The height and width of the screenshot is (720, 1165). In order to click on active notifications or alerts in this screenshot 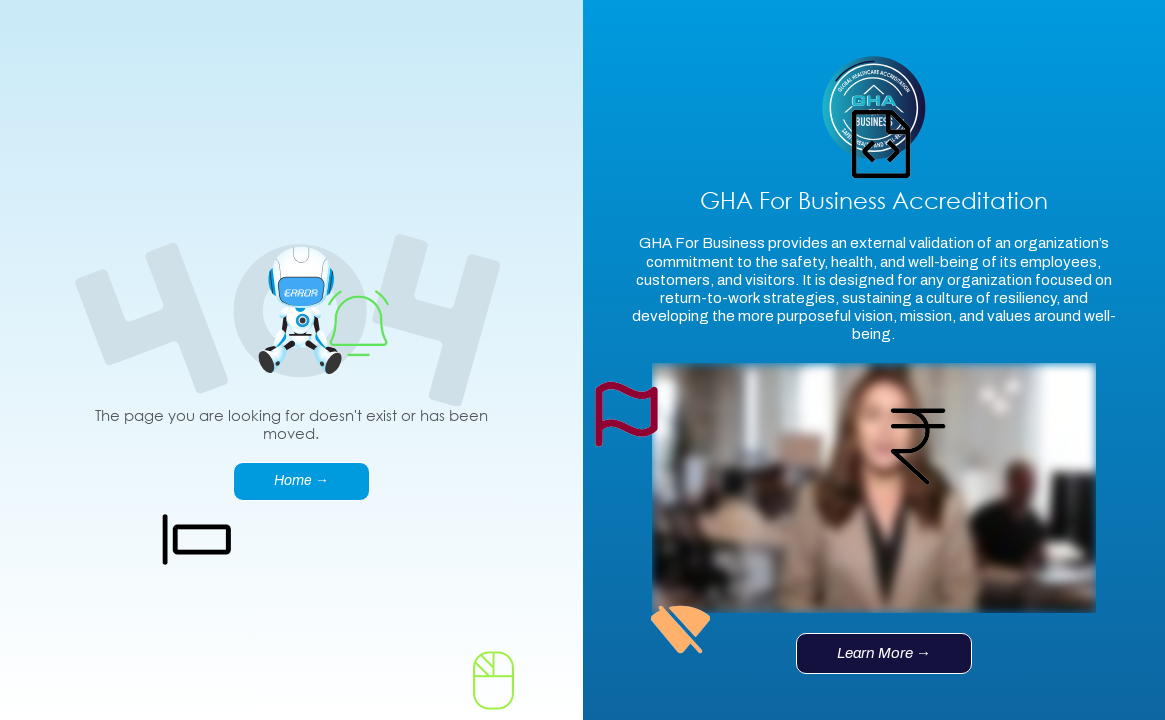, I will do `click(358, 324)`.